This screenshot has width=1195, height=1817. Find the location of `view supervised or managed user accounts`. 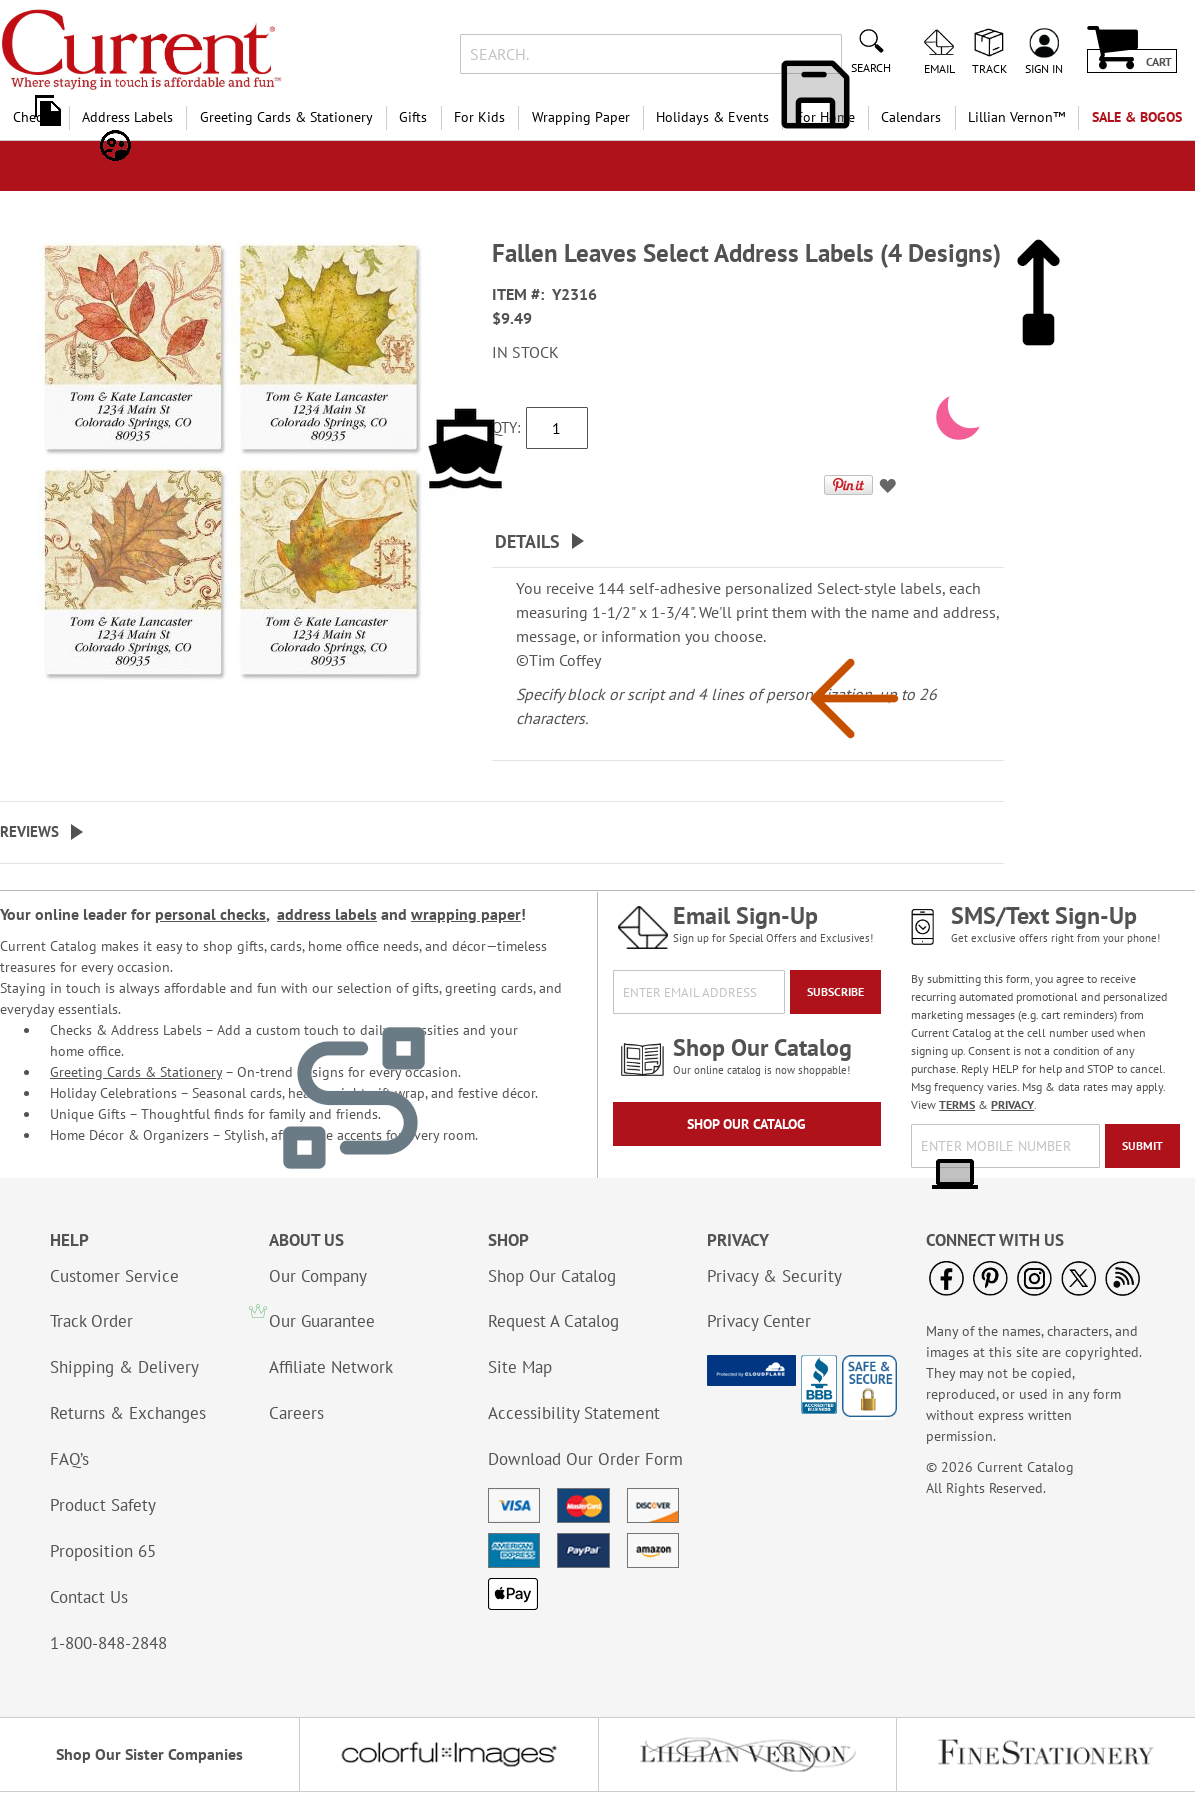

view supervised or managed user accounts is located at coordinates (115, 145).